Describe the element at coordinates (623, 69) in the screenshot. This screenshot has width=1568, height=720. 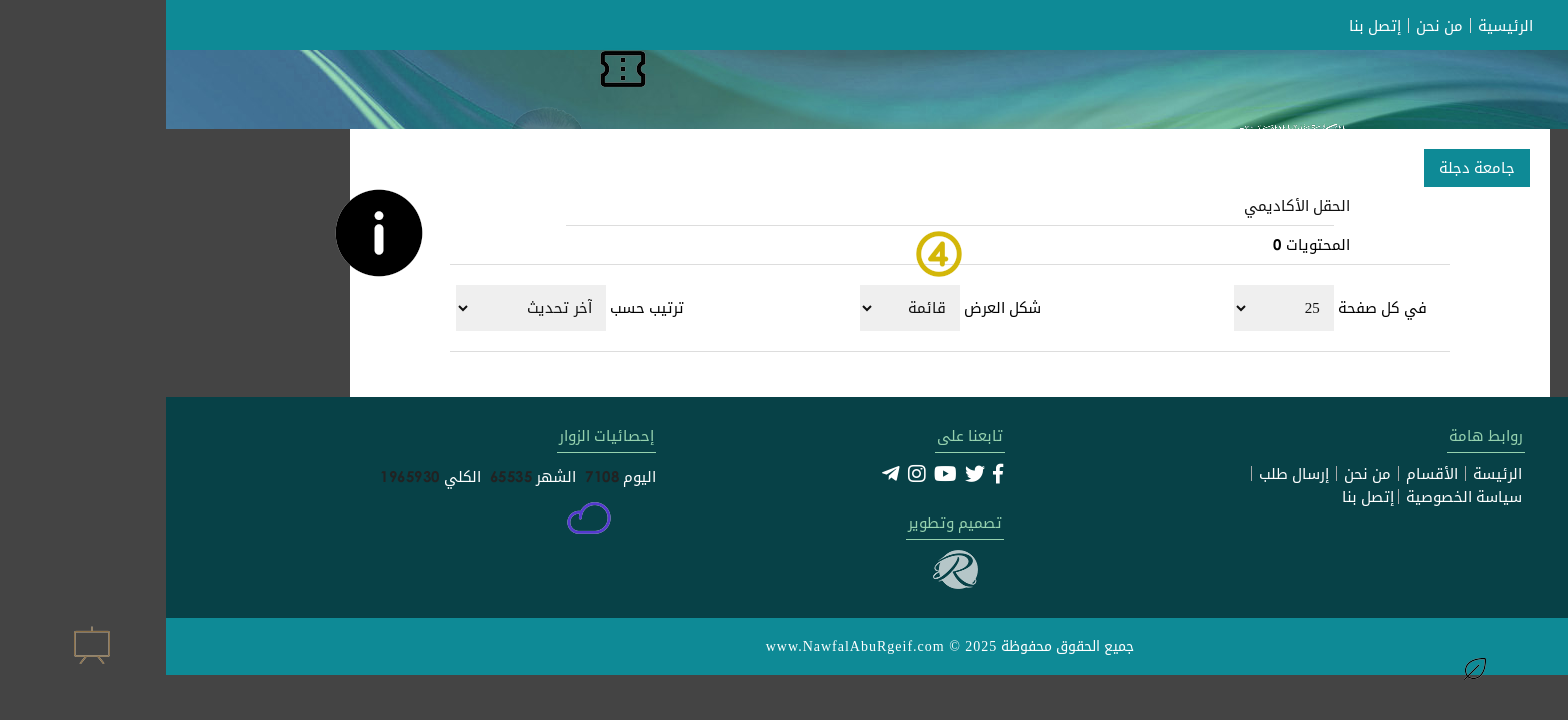
I see `view your tickets or passes` at that location.